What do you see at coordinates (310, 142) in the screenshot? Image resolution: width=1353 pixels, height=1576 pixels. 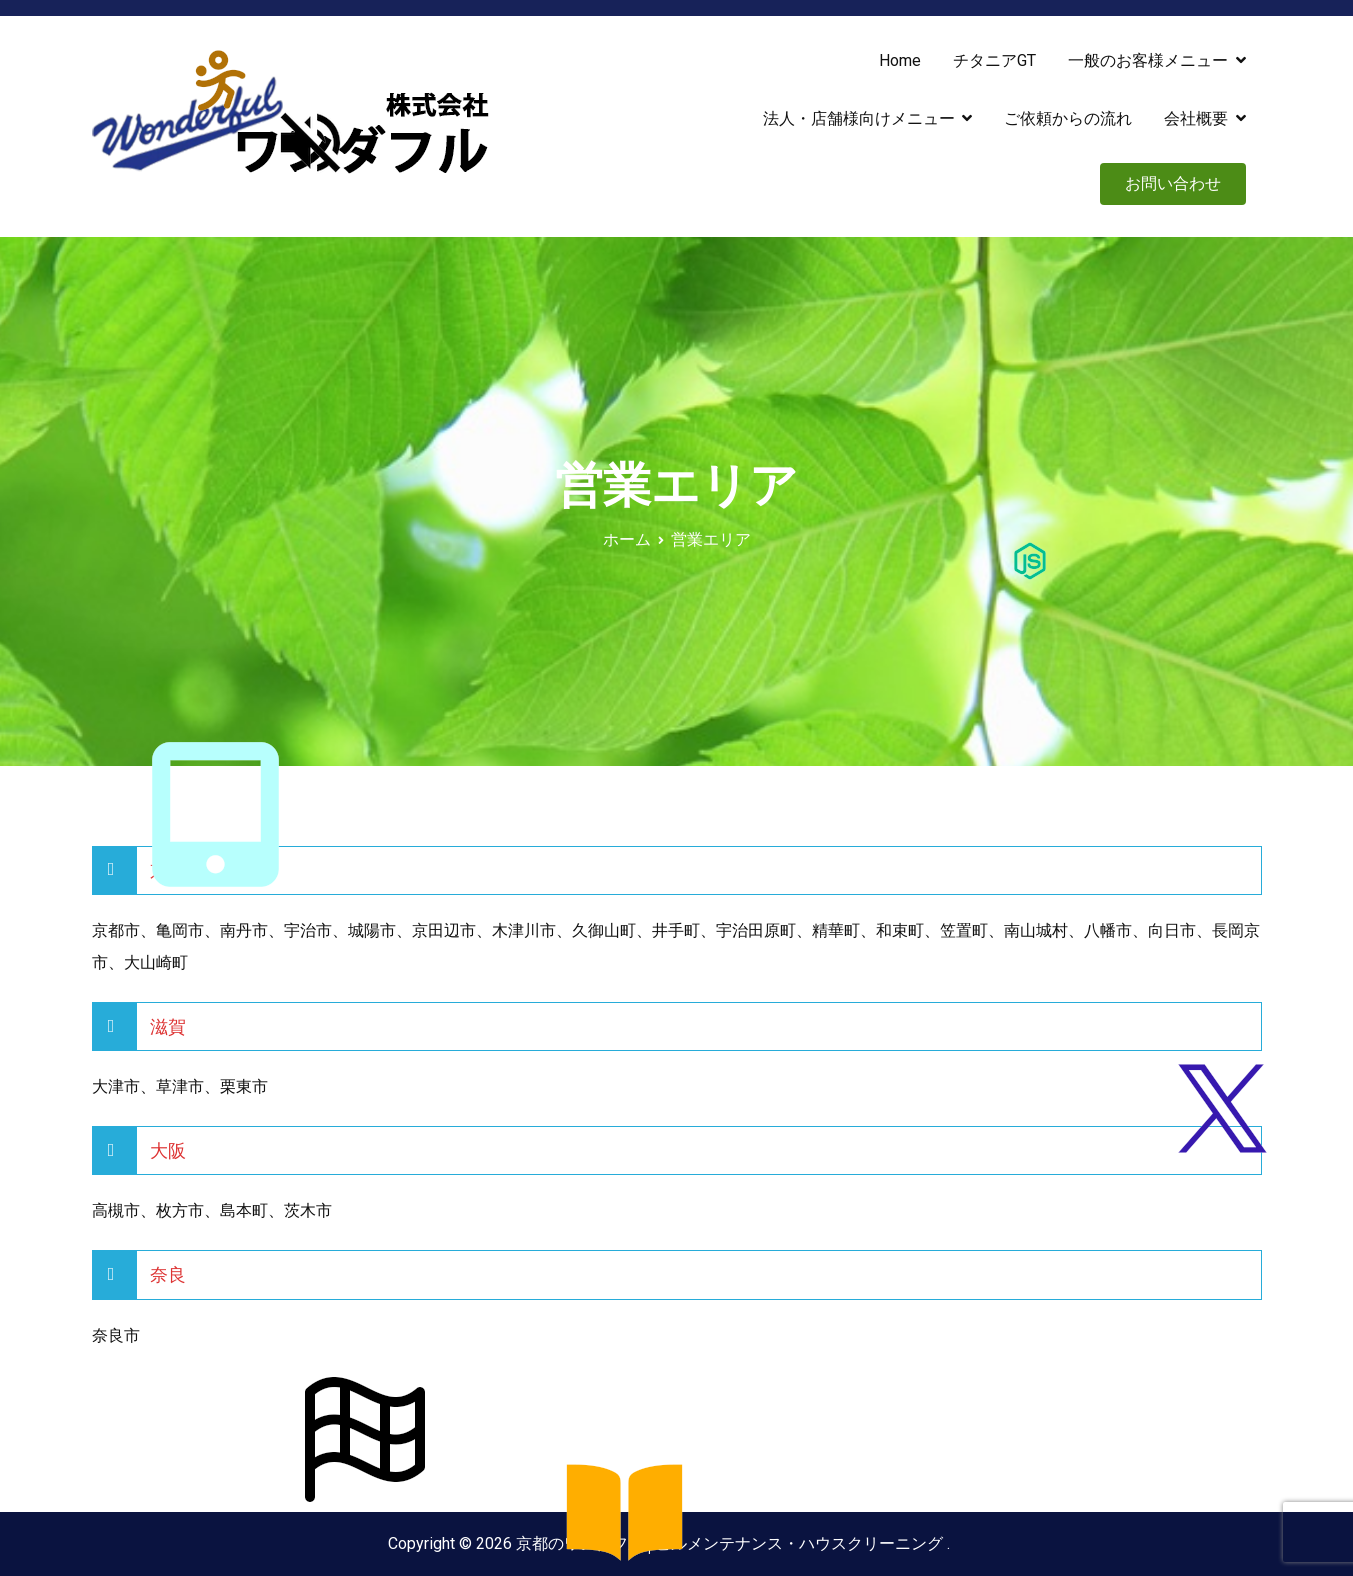 I see `mute audio or sound` at bounding box center [310, 142].